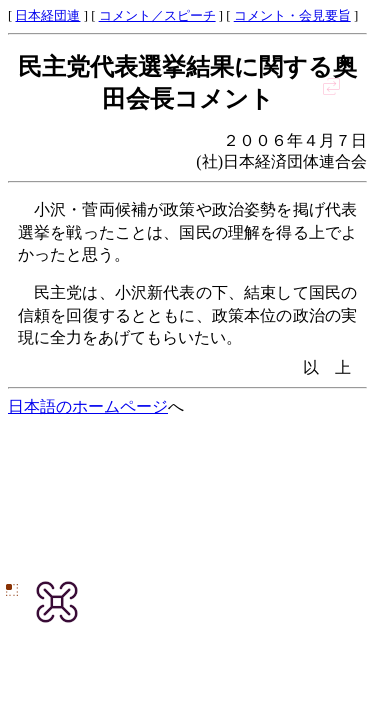 The image size is (375, 720). I want to click on swap or exchange items, so click(331, 86).